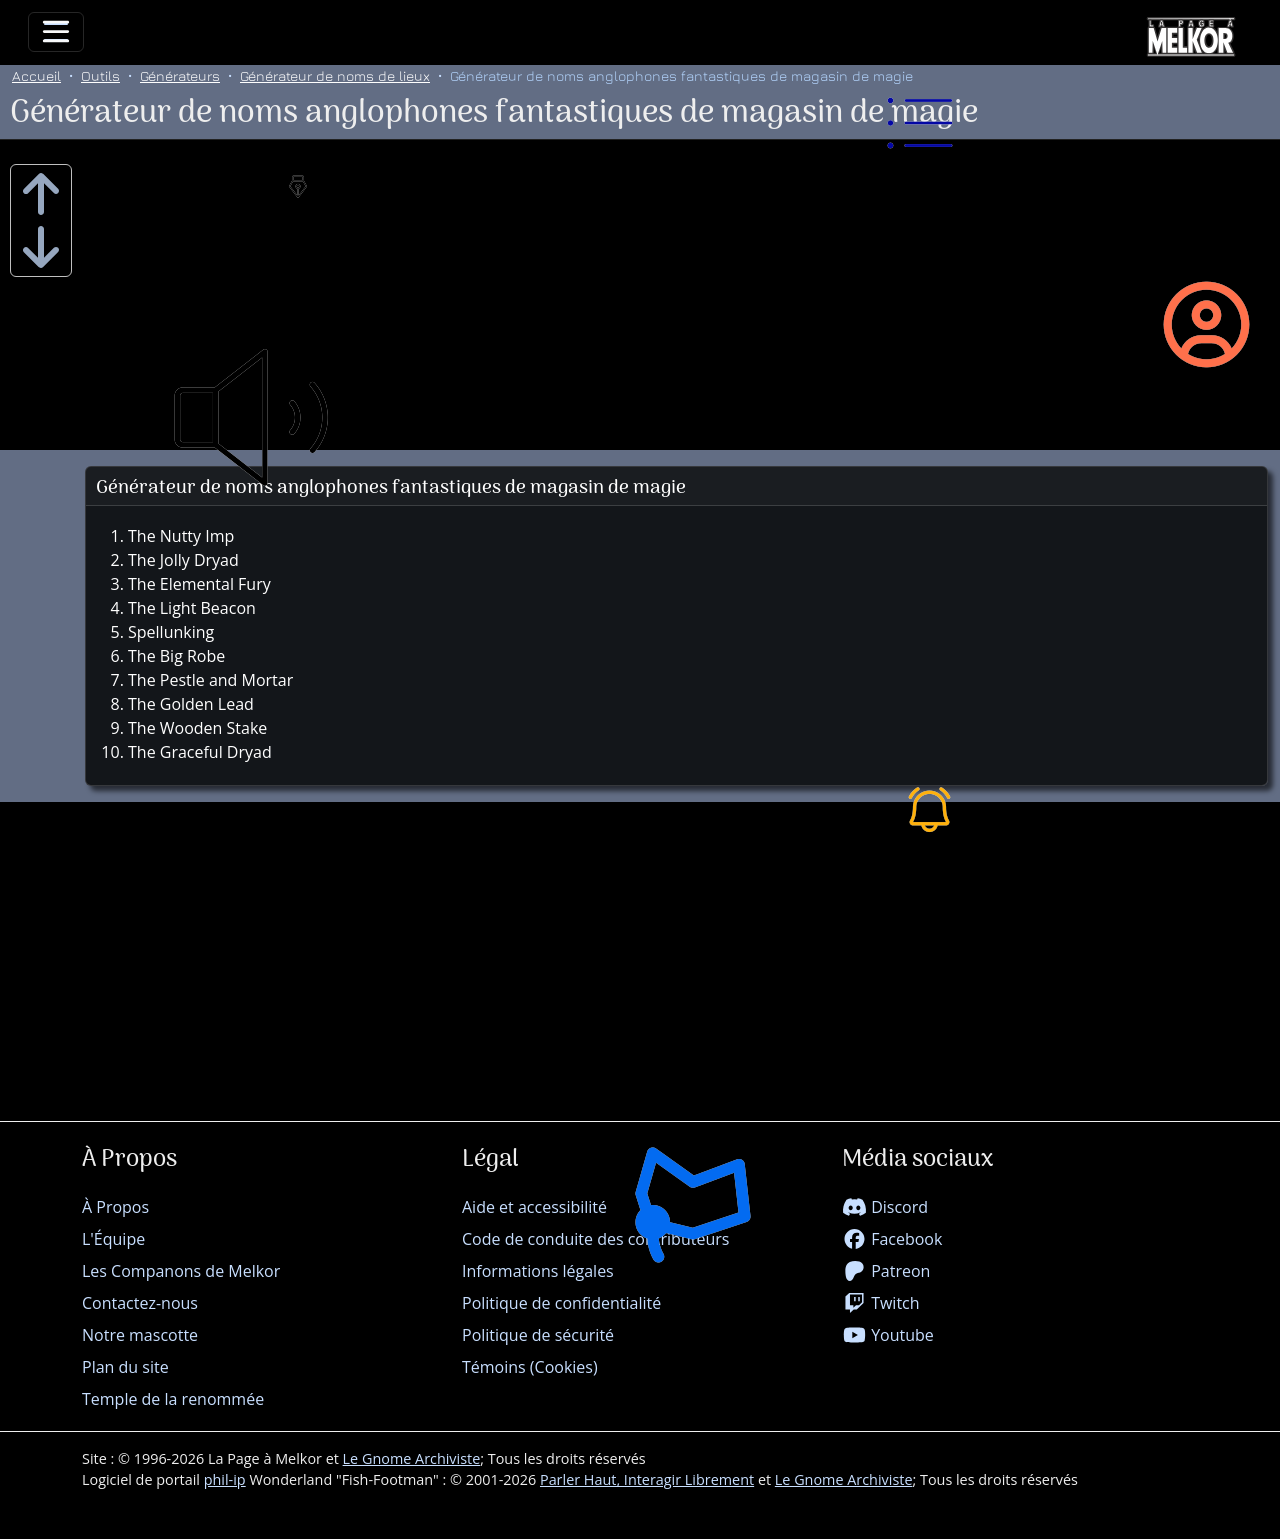 This screenshot has height=1539, width=1280. Describe the element at coordinates (248, 417) in the screenshot. I see `increase or adjust volume level` at that location.